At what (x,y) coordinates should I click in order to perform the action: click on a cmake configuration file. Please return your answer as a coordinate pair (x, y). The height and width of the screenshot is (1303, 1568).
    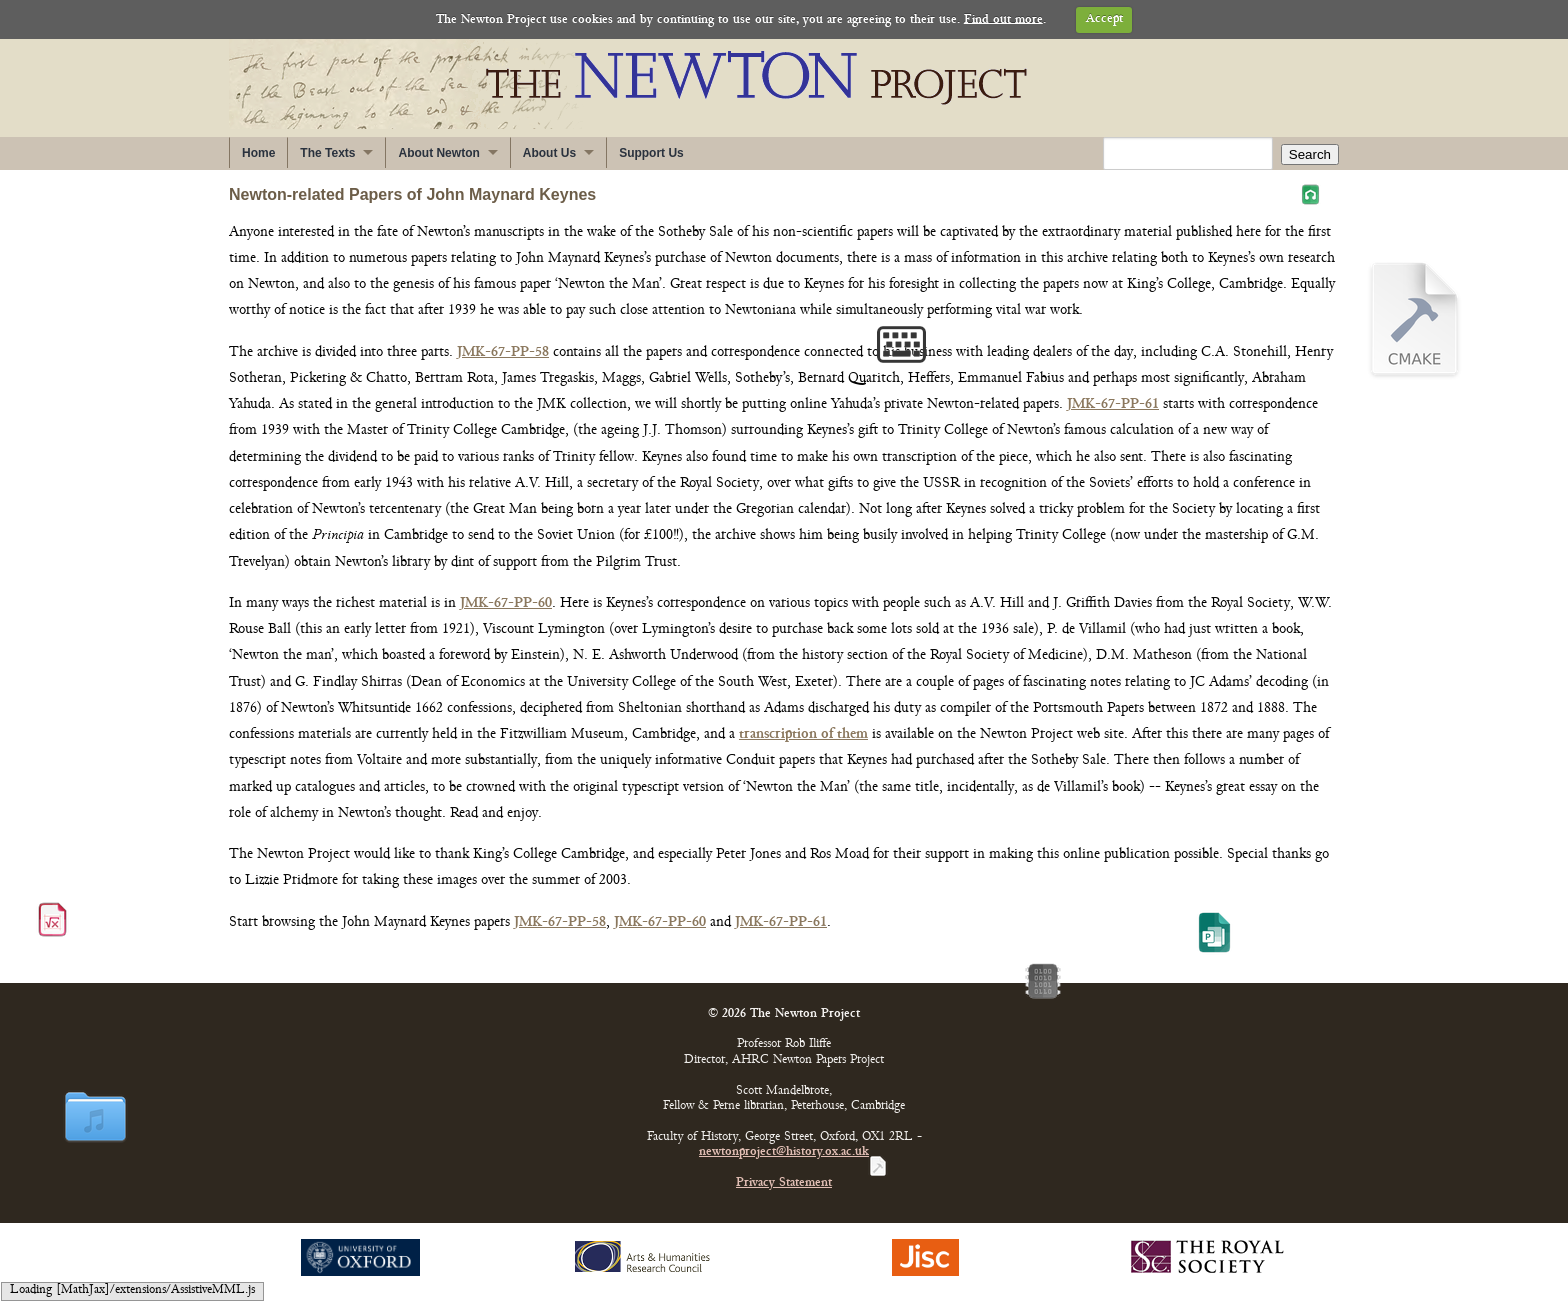
    Looking at the image, I should click on (1414, 320).